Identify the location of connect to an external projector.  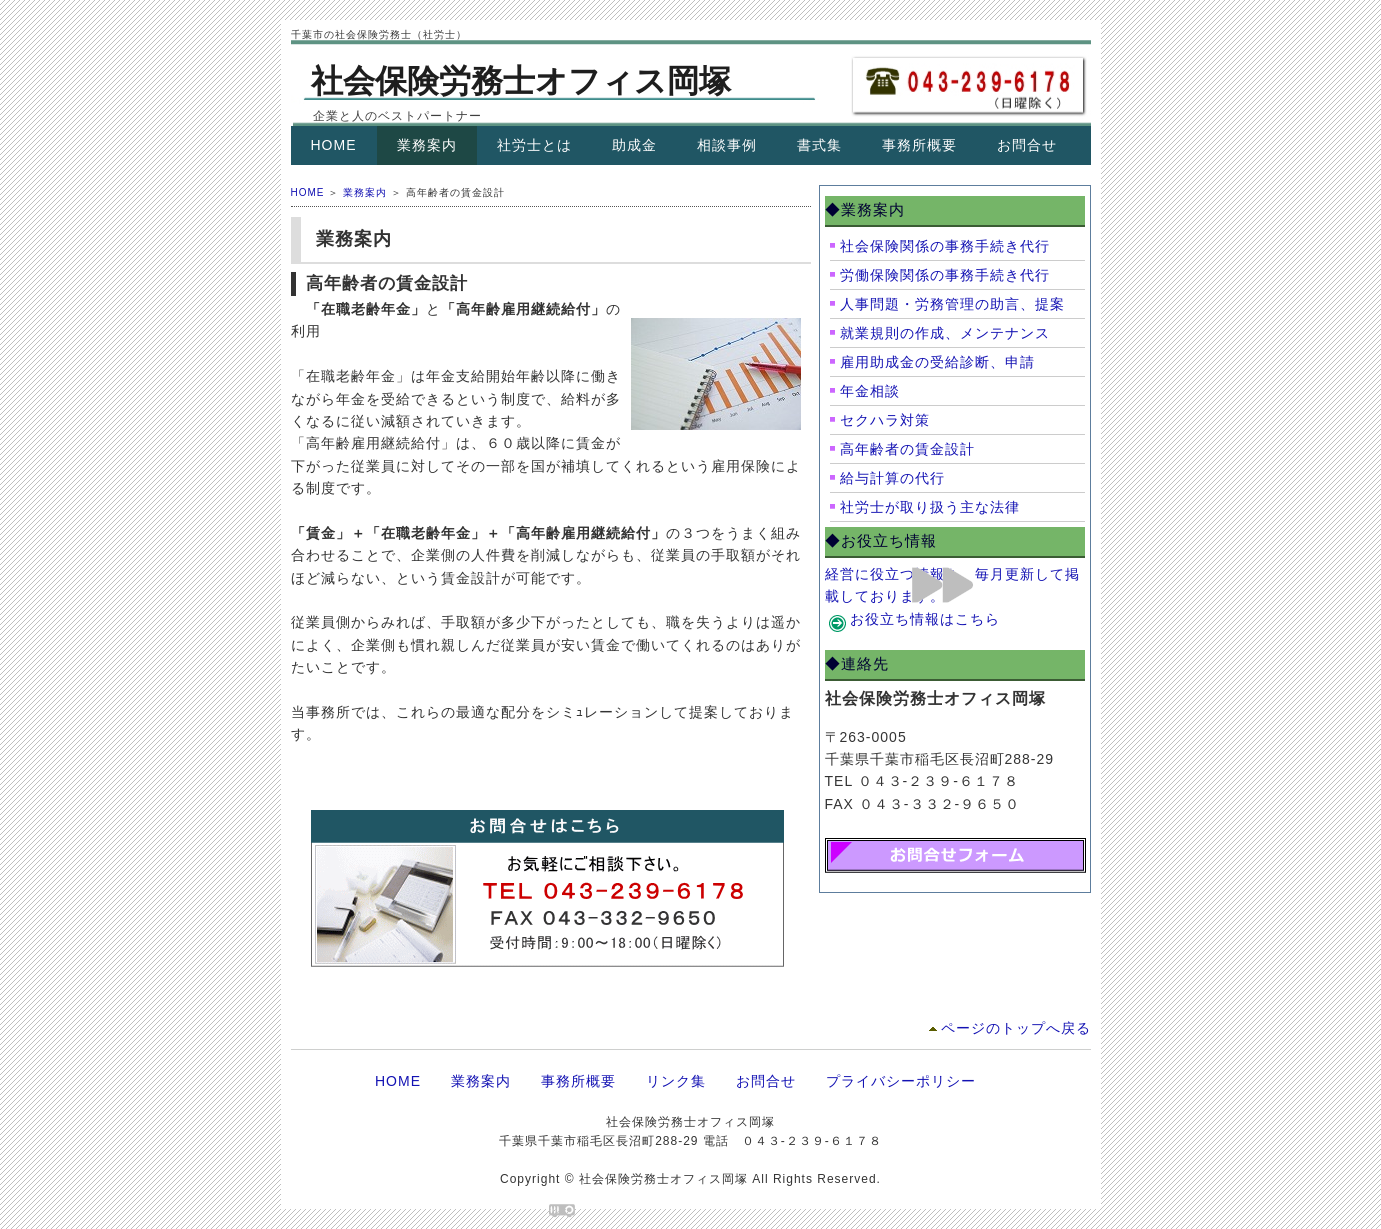
(562, 1209).